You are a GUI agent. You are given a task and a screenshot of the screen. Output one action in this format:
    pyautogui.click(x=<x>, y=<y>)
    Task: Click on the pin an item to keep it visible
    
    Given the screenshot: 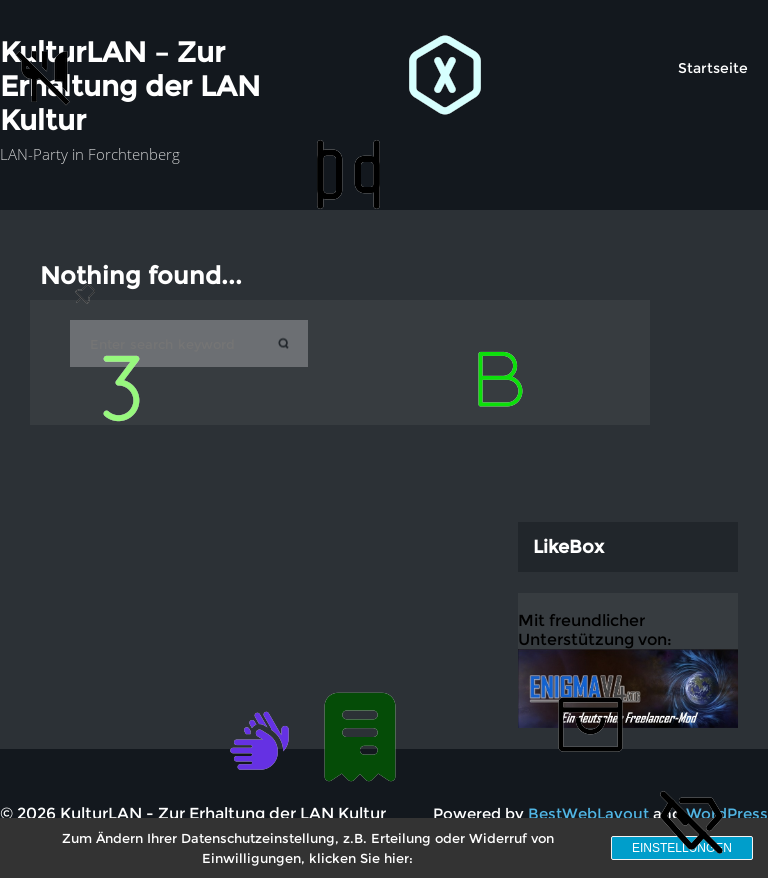 What is the action you would take?
    pyautogui.click(x=84, y=294)
    